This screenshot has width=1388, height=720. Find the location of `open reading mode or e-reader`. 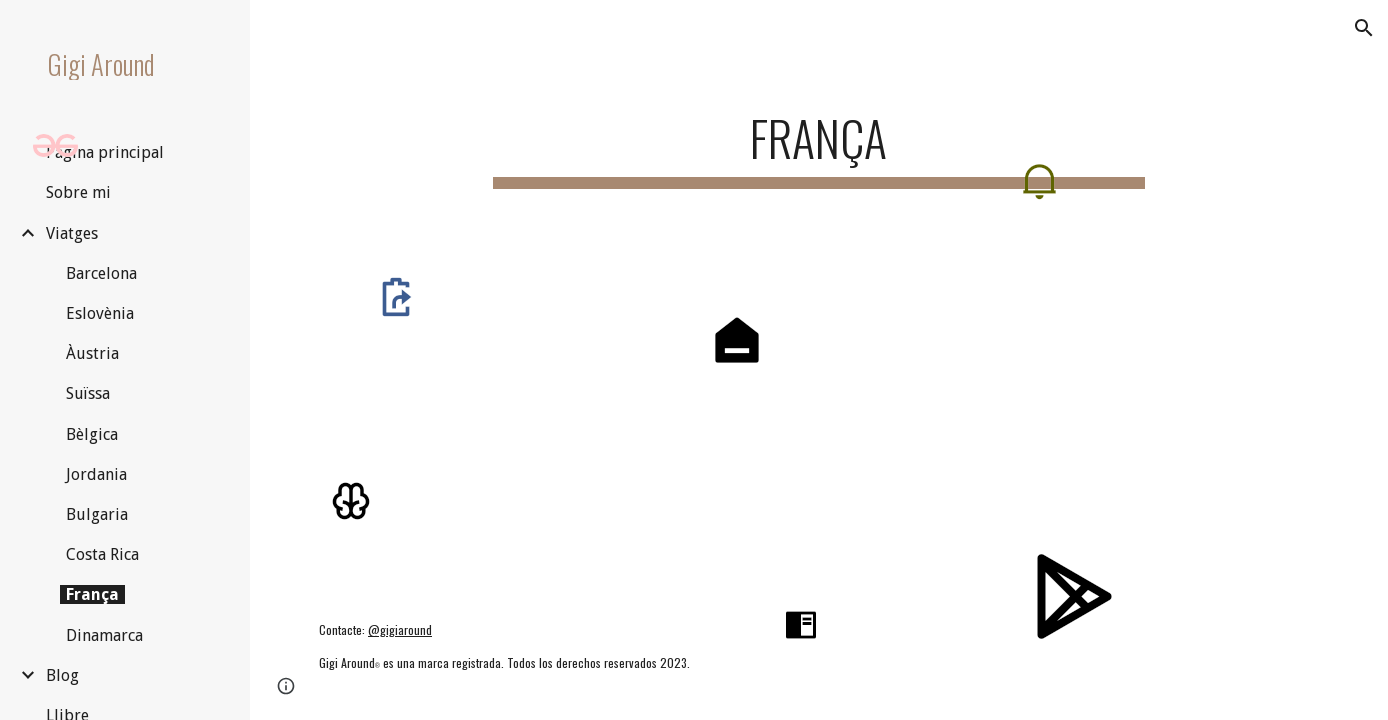

open reading mode or e-reader is located at coordinates (801, 625).